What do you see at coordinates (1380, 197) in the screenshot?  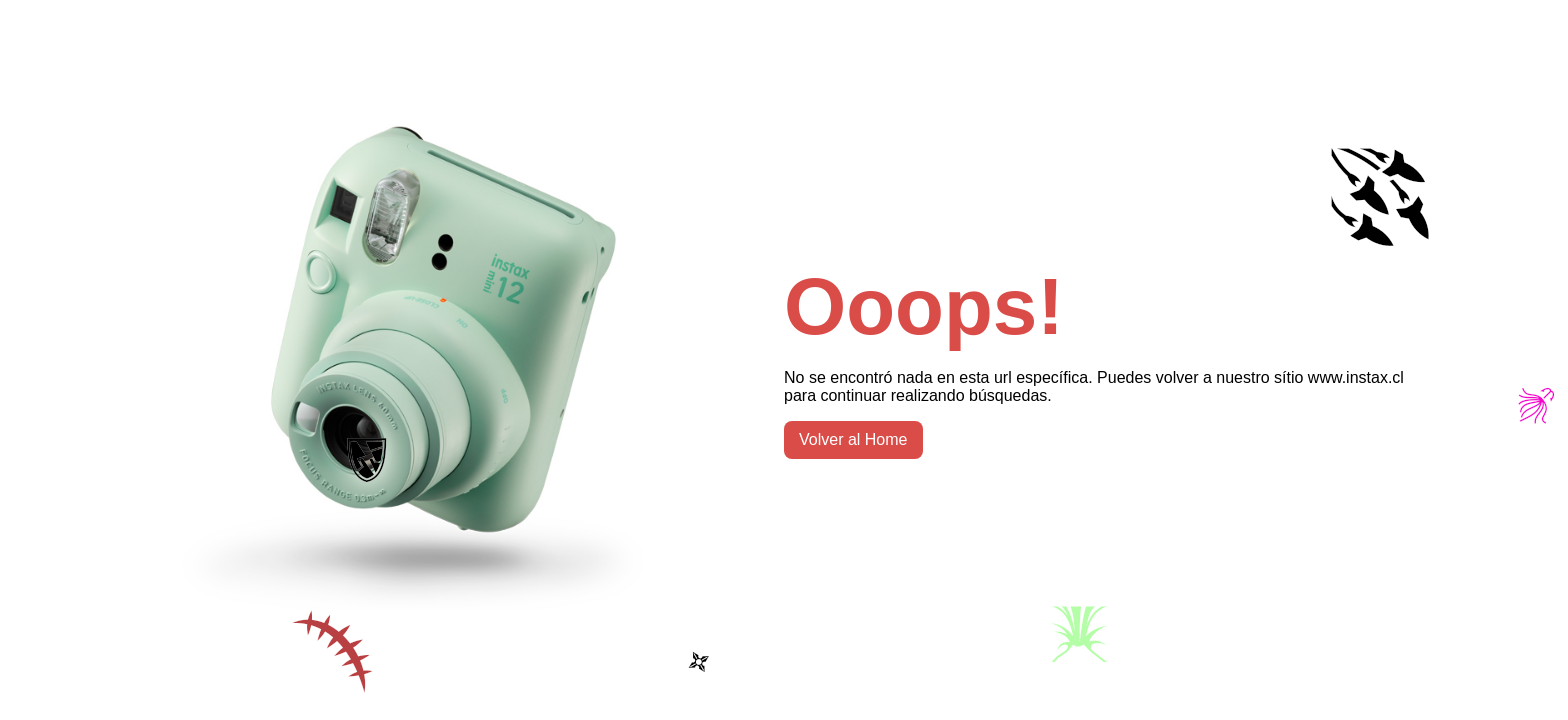 I see `launch multiple projectile attack` at bounding box center [1380, 197].